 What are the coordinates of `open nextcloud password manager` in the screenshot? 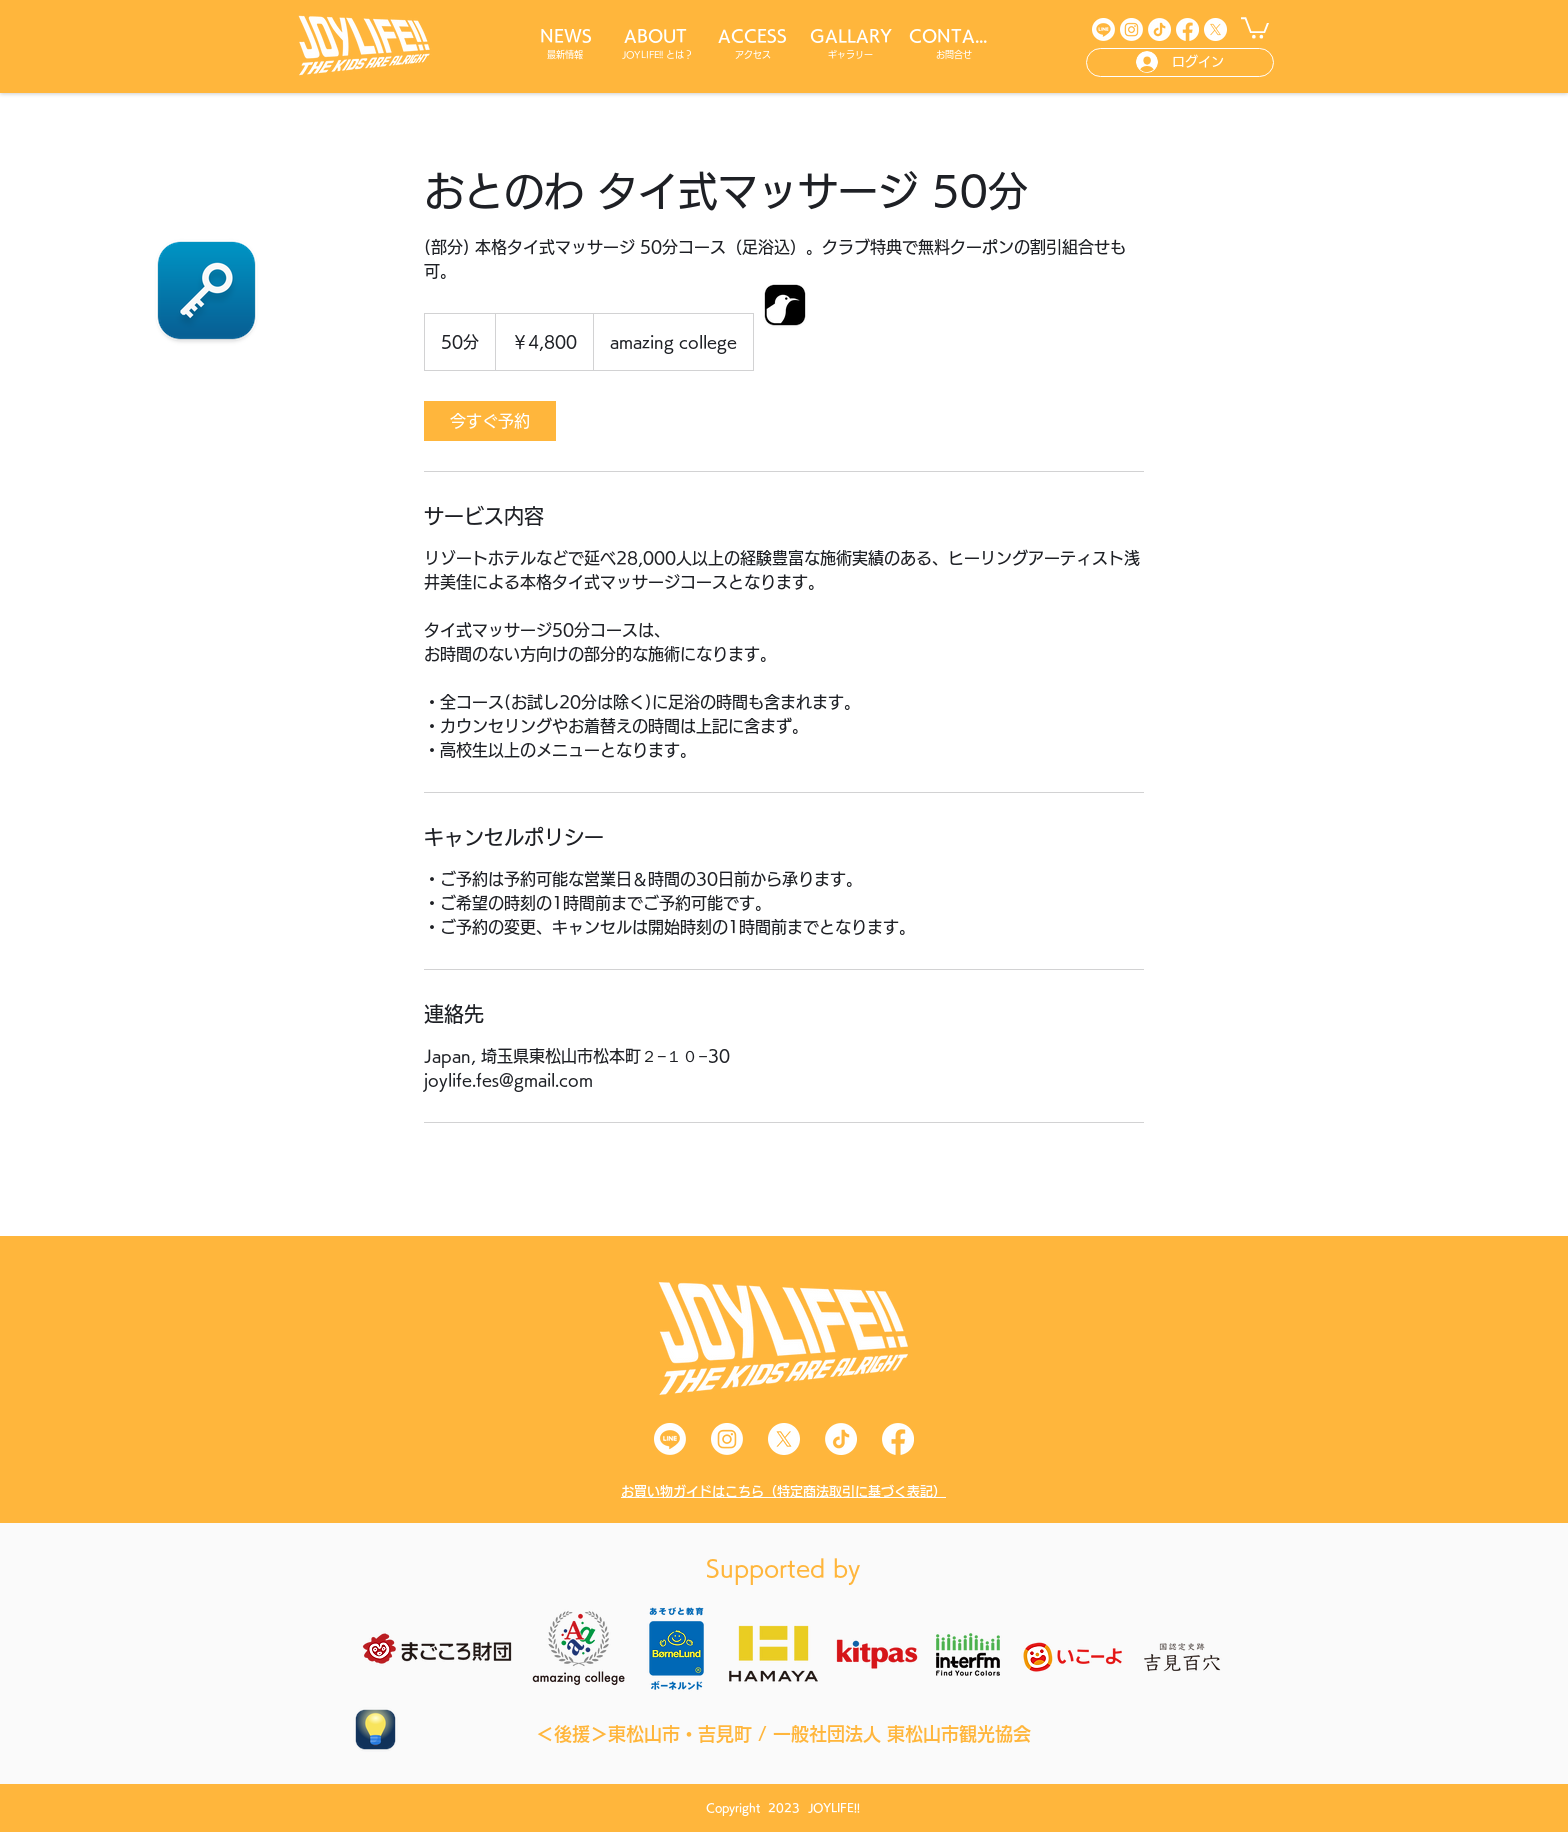 It's located at (206, 290).